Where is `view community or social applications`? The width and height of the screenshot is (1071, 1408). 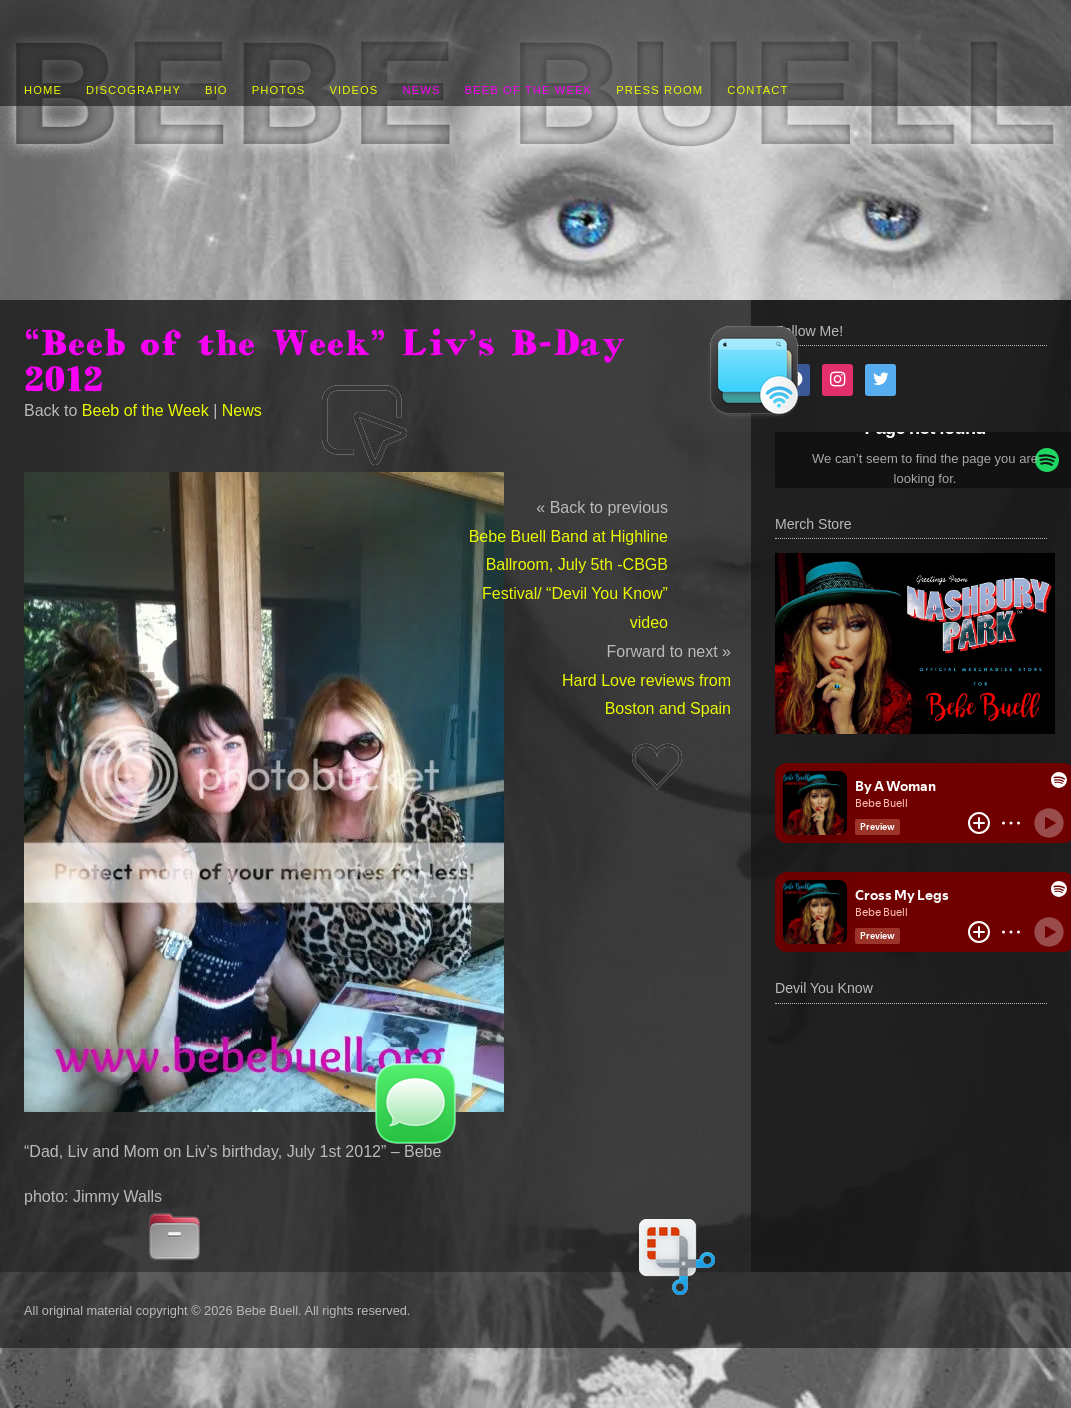
view community or social applications is located at coordinates (657, 766).